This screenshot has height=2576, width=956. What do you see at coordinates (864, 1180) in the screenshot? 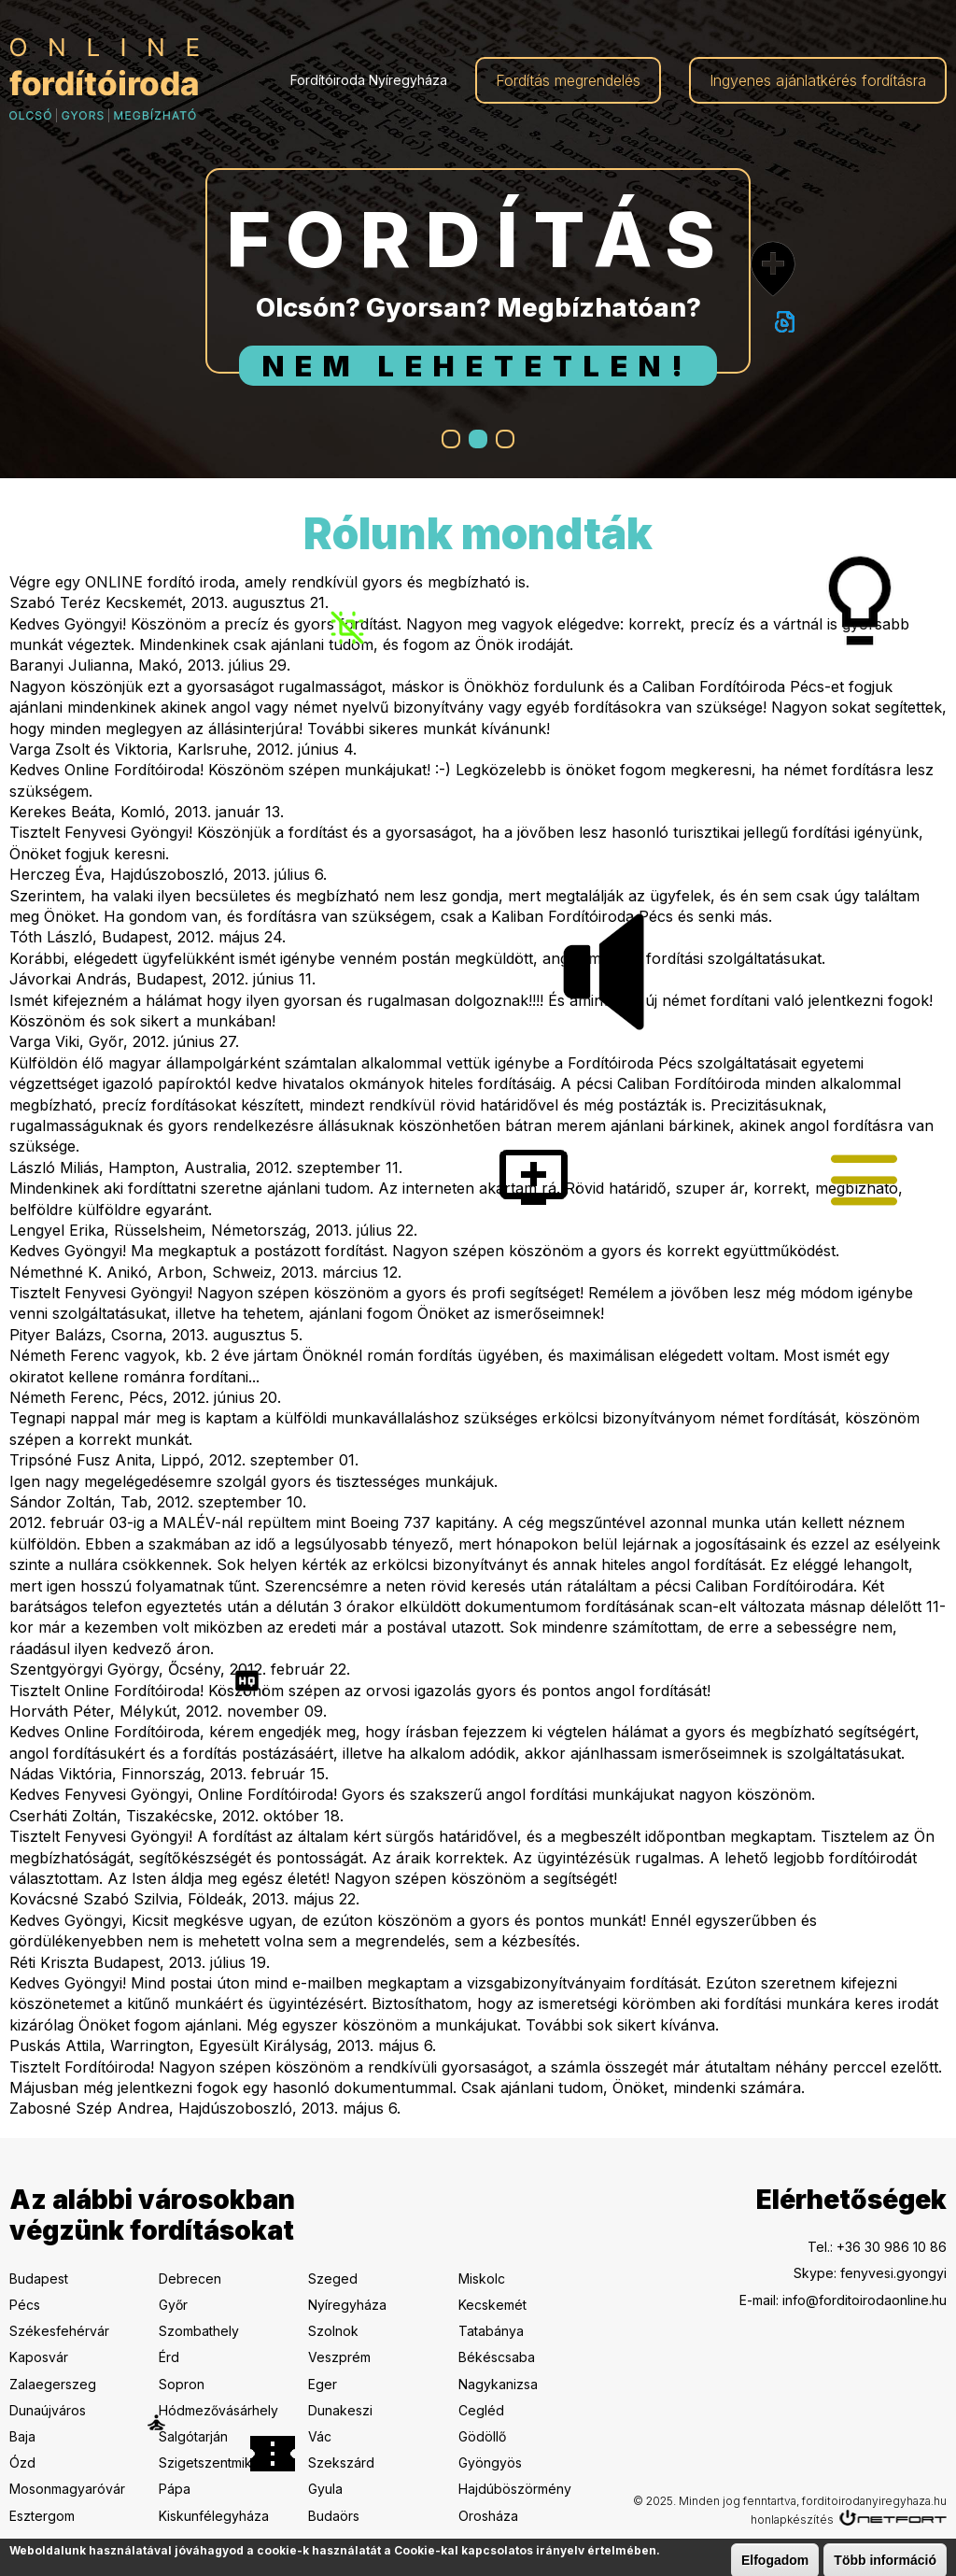
I see `open navigation menu` at bounding box center [864, 1180].